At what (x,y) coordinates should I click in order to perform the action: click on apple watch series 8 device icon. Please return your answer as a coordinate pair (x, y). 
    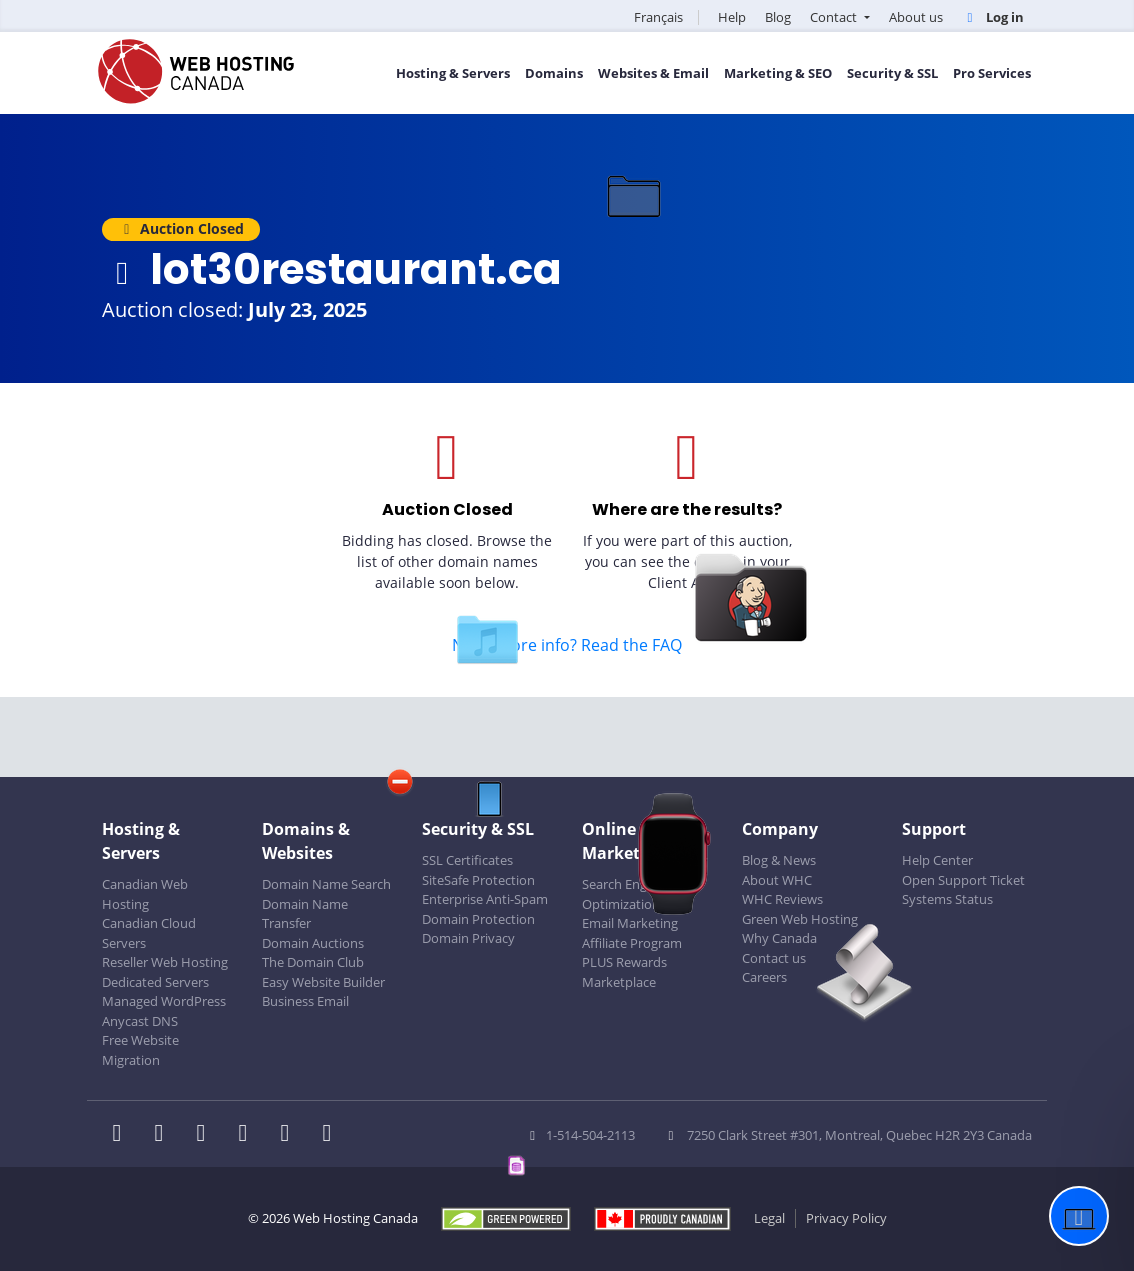
    Looking at the image, I should click on (673, 854).